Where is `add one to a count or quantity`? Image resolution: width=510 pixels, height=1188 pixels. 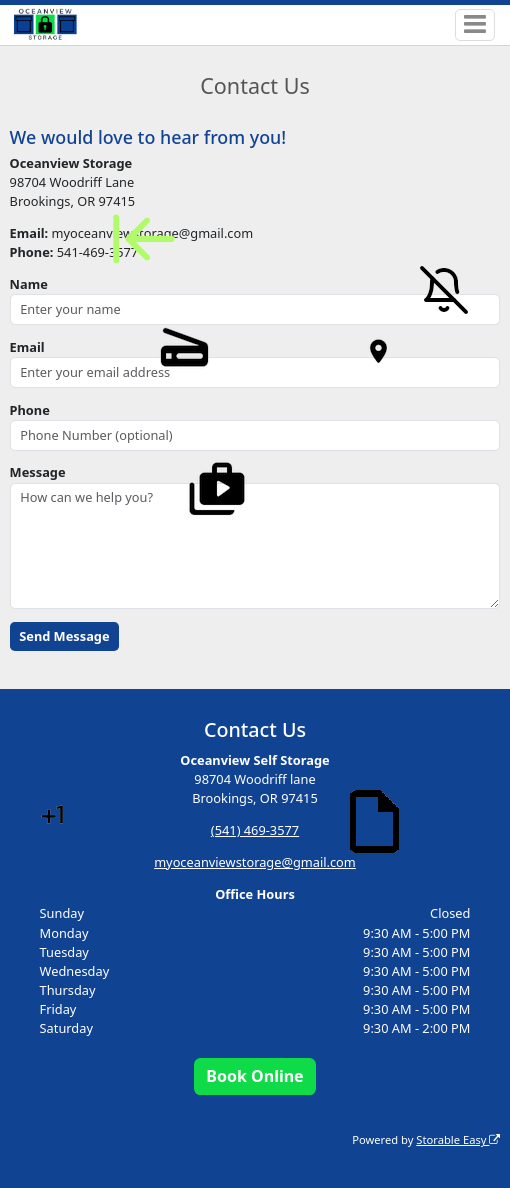 add one to a count or quantity is located at coordinates (53, 815).